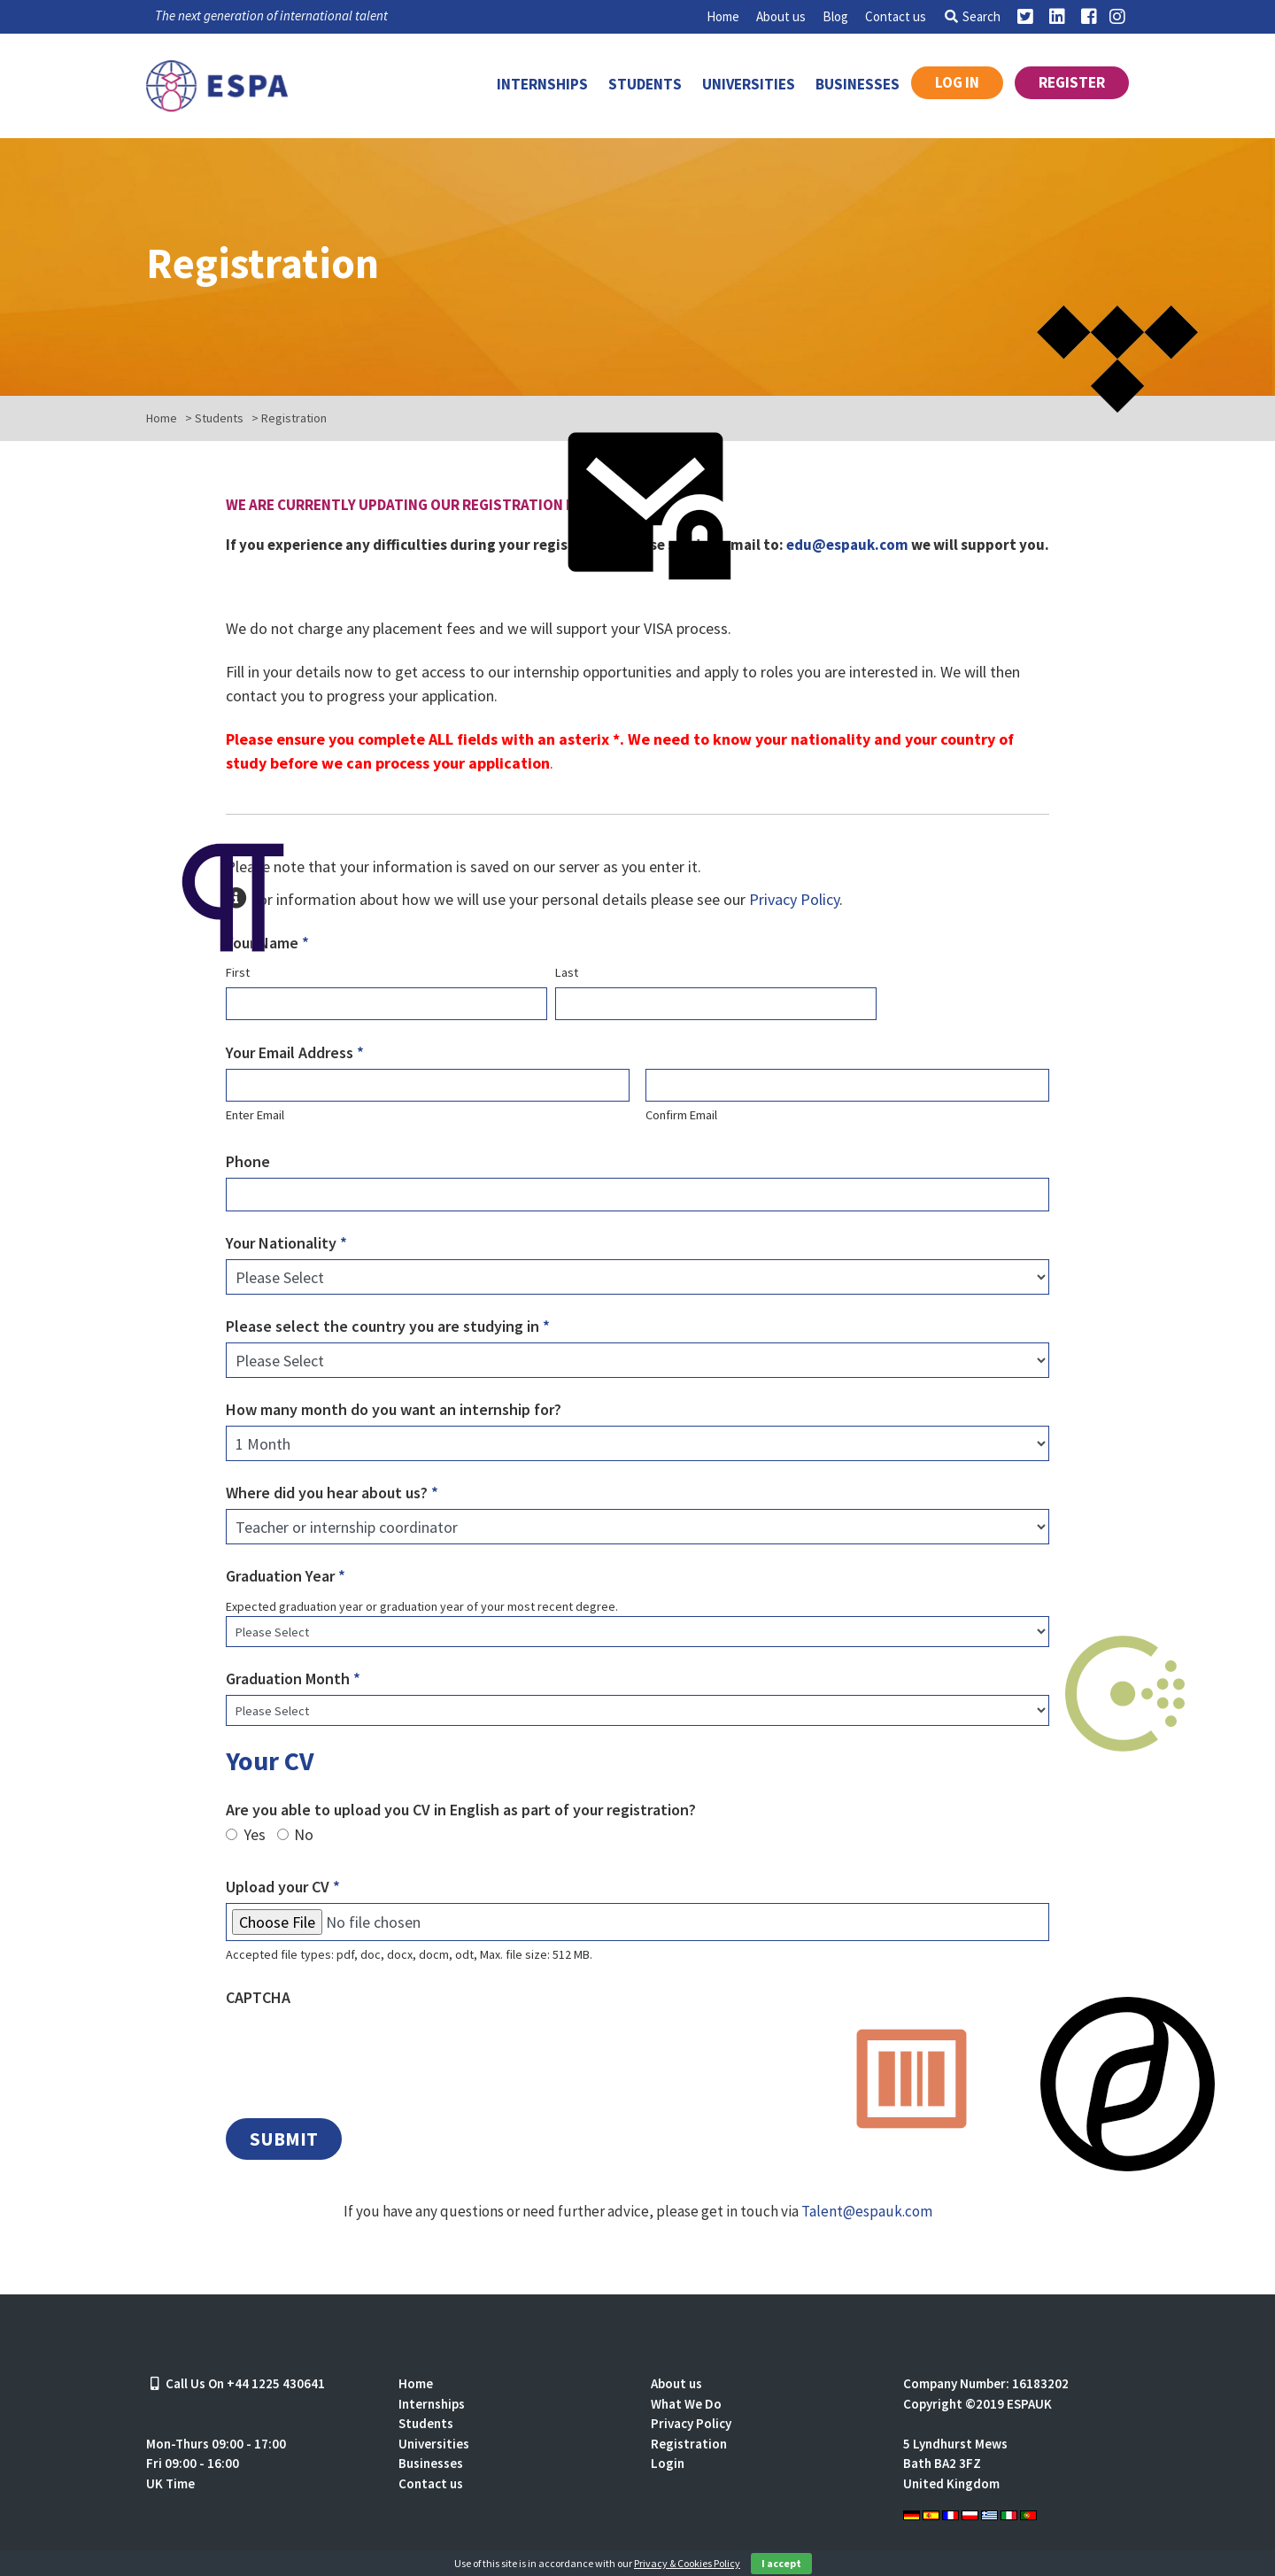  I want to click on scan a barcode, so click(911, 2078).